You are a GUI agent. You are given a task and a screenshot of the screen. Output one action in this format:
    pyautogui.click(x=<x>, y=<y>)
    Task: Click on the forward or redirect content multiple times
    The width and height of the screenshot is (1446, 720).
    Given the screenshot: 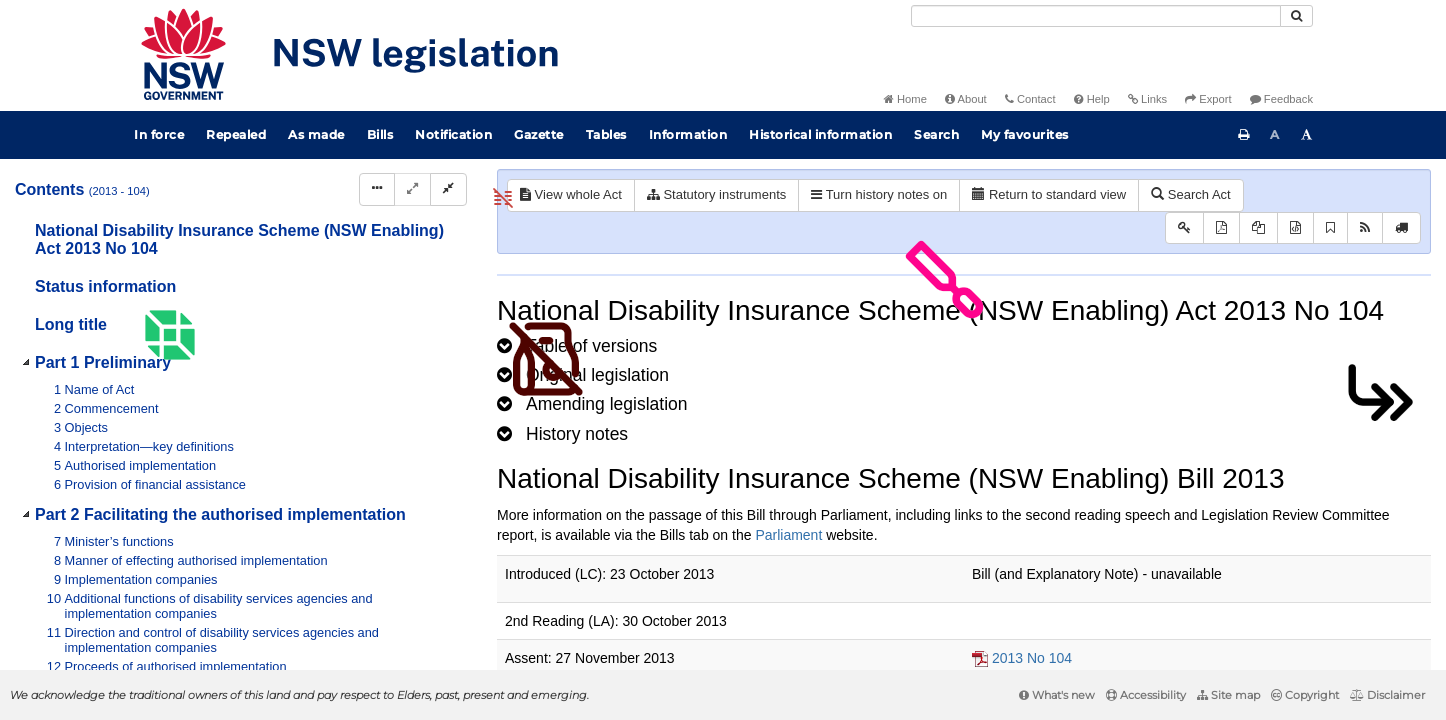 What is the action you would take?
    pyautogui.click(x=1382, y=394)
    